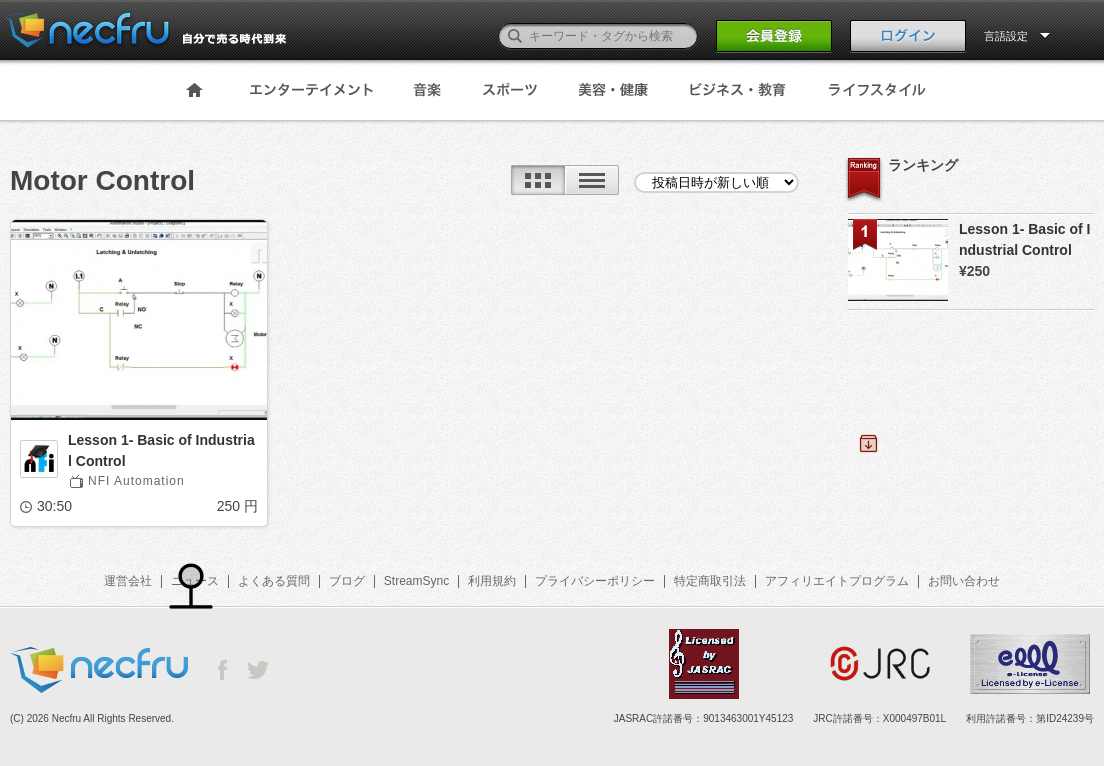  What do you see at coordinates (191, 587) in the screenshot?
I see `mark a location on the map` at bounding box center [191, 587].